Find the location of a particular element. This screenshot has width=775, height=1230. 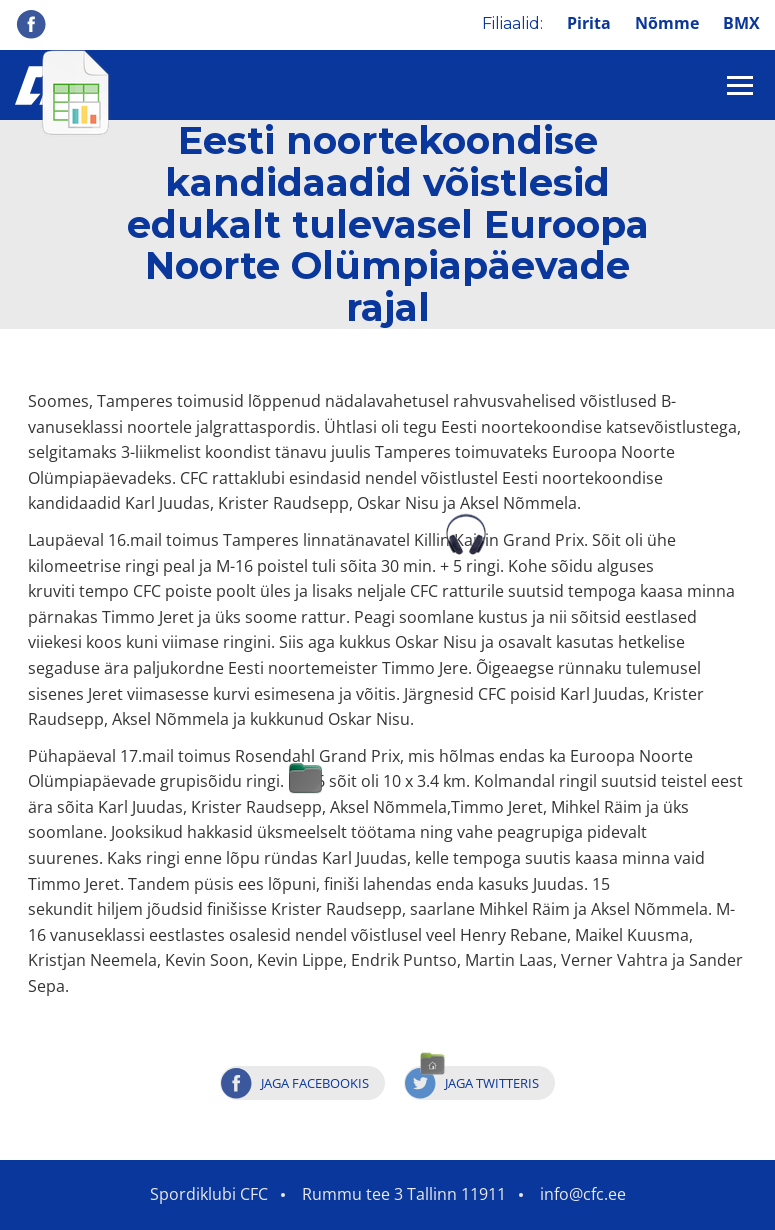

open a folder or directory is located at coordinates (305, 777).